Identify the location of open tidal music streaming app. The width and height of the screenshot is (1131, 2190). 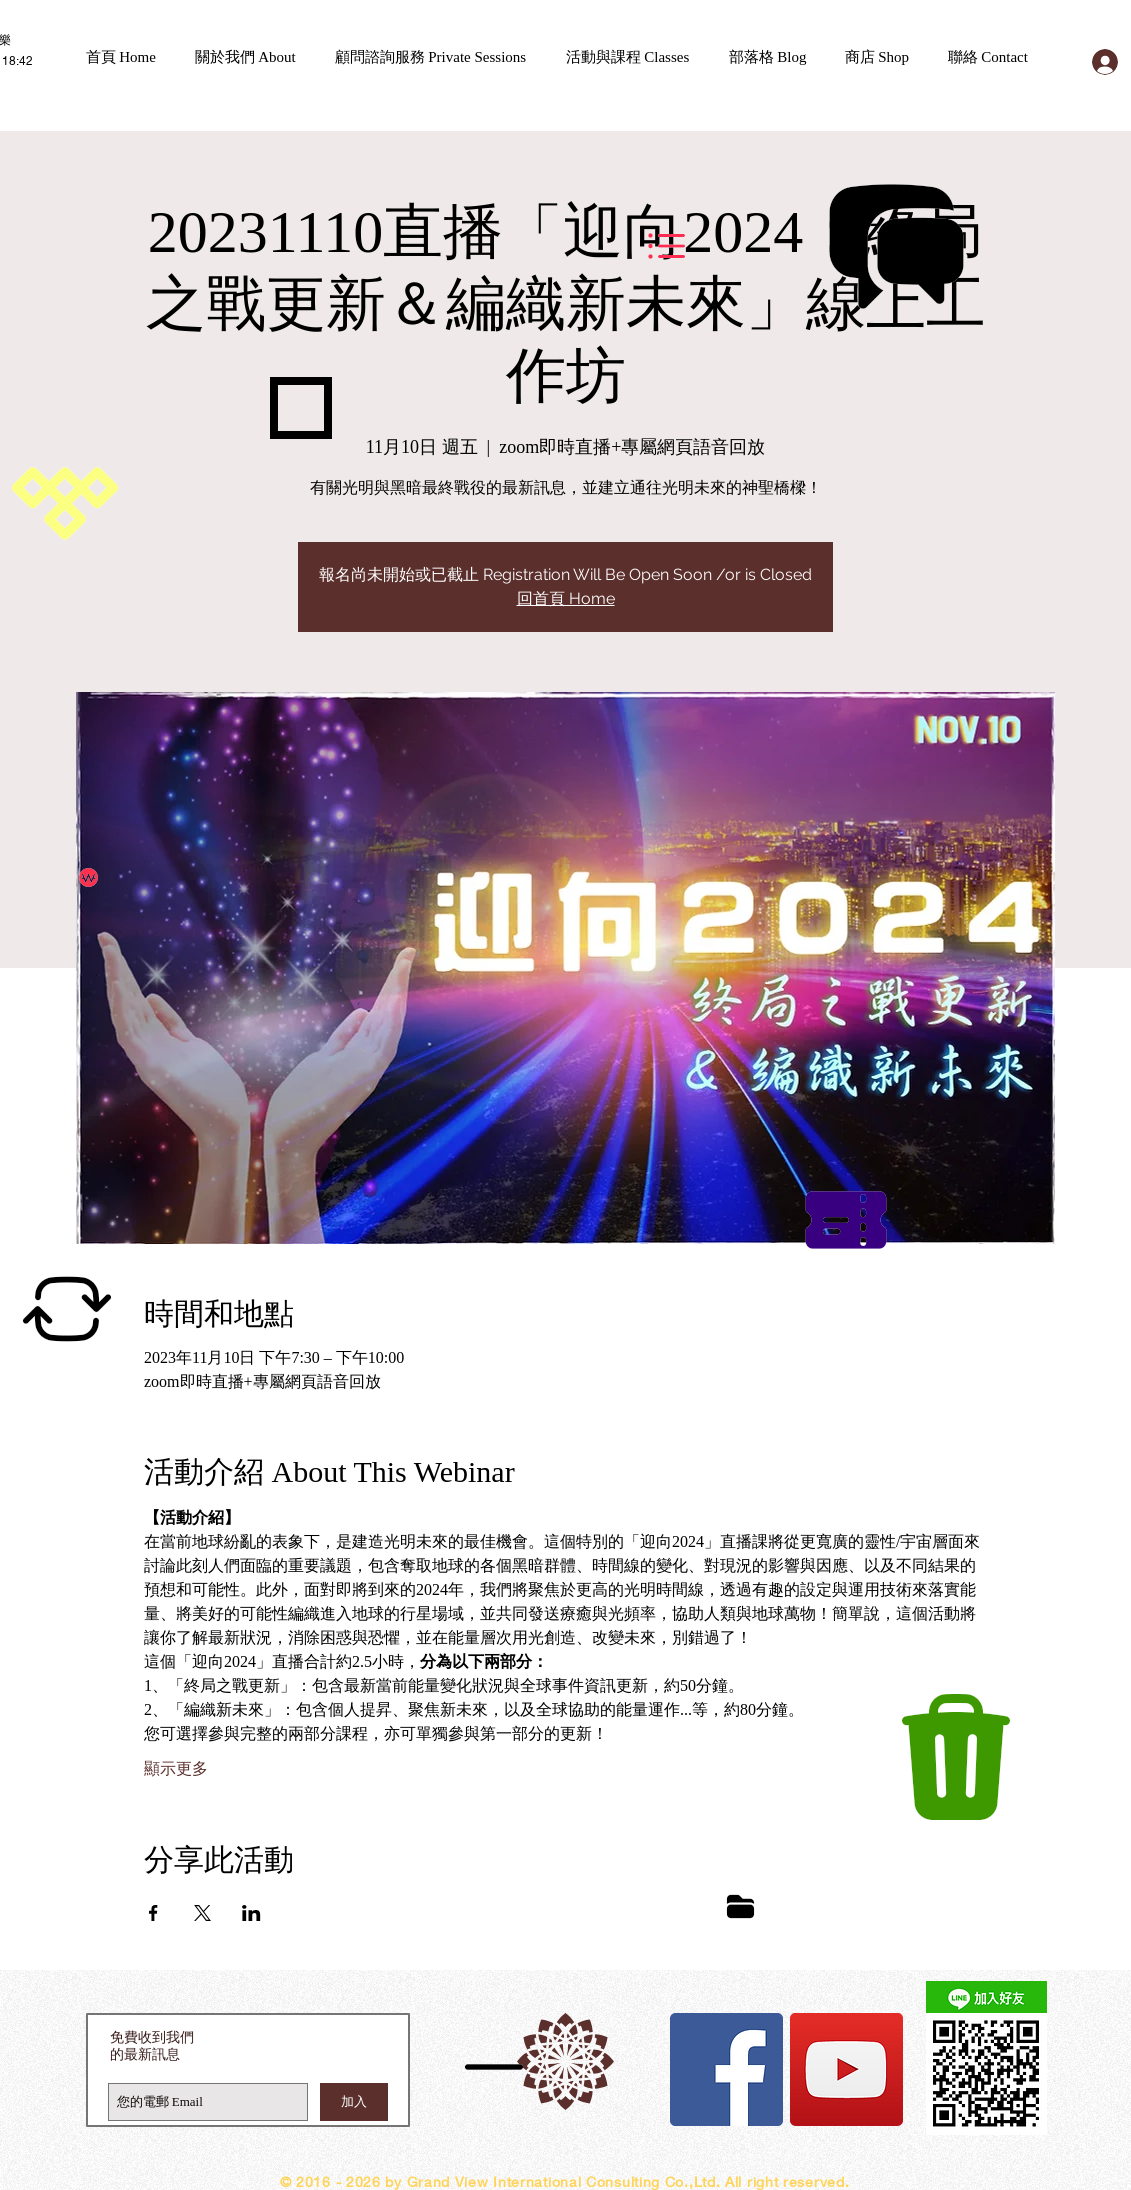
(65, 501).